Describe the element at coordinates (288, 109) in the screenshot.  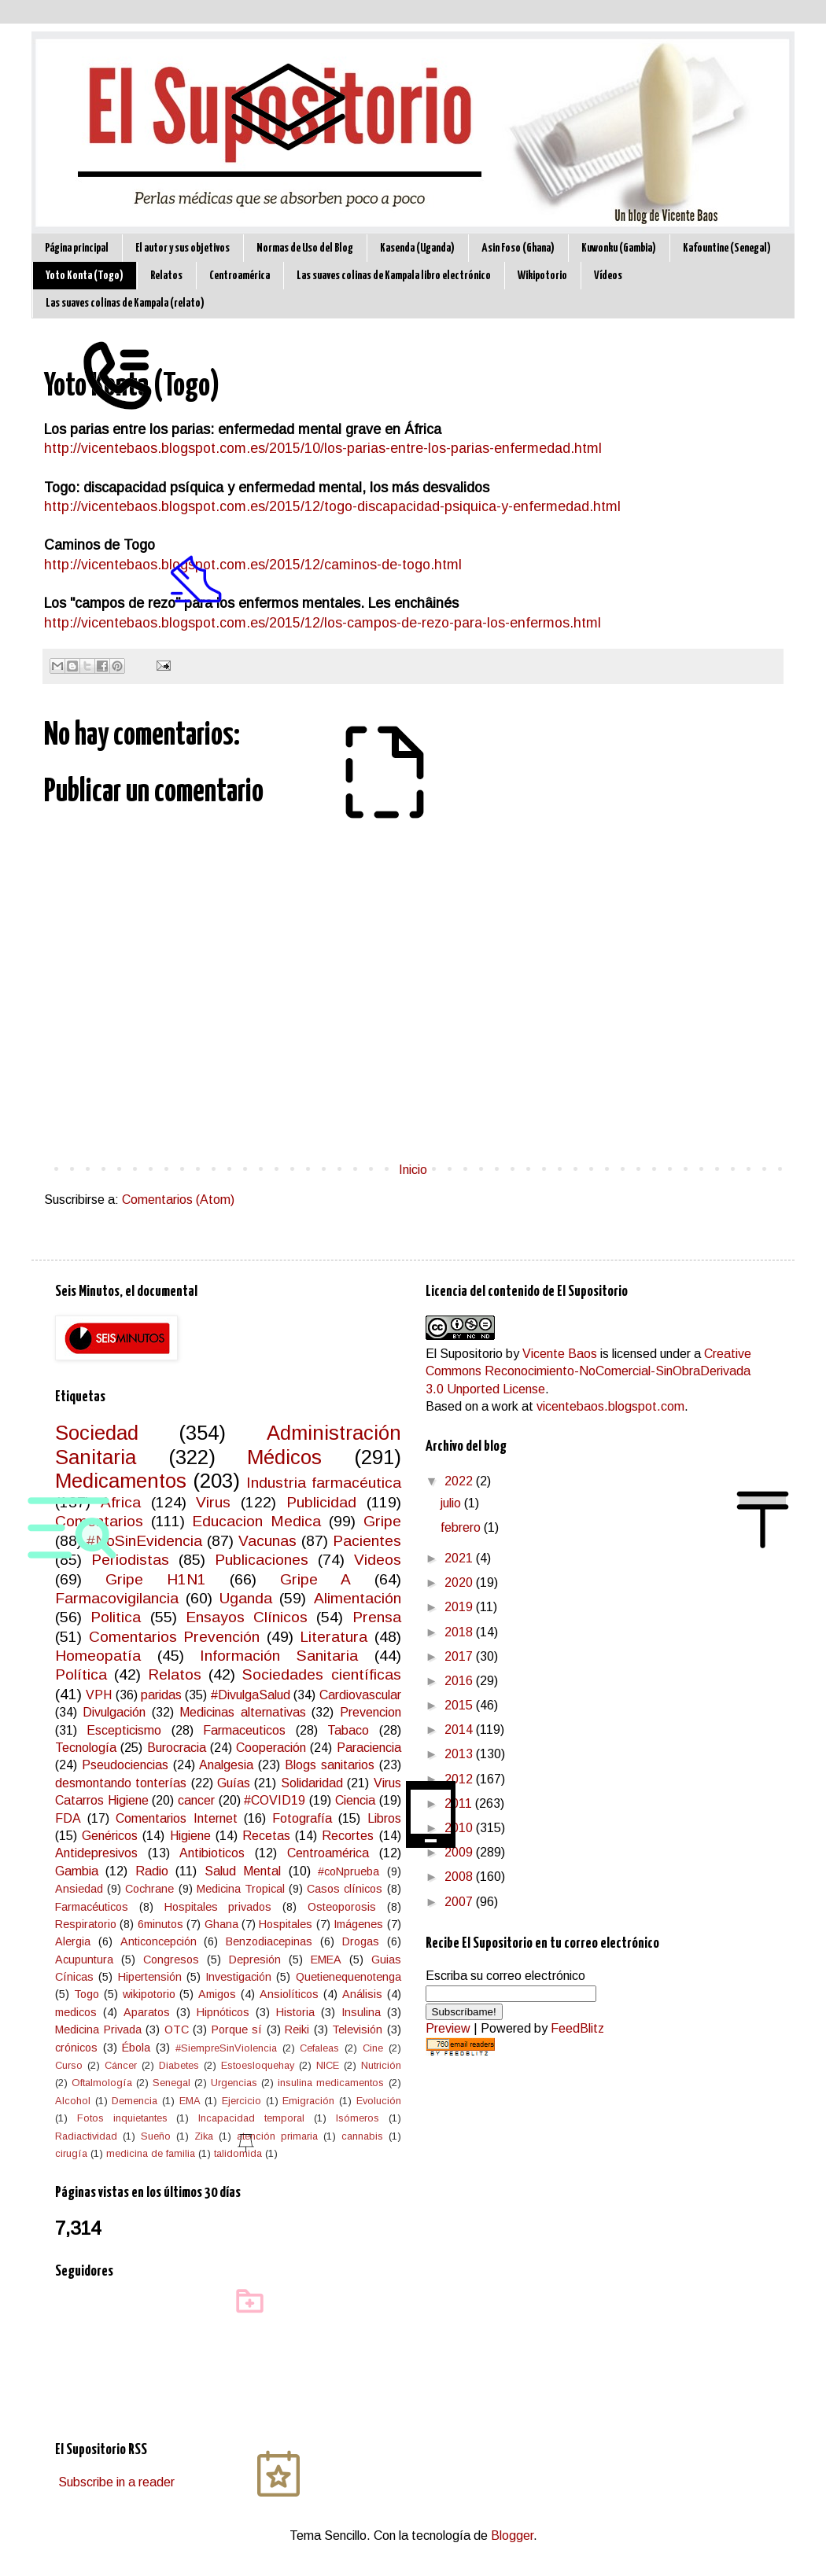
I see `view layers or stacked content` at that location.